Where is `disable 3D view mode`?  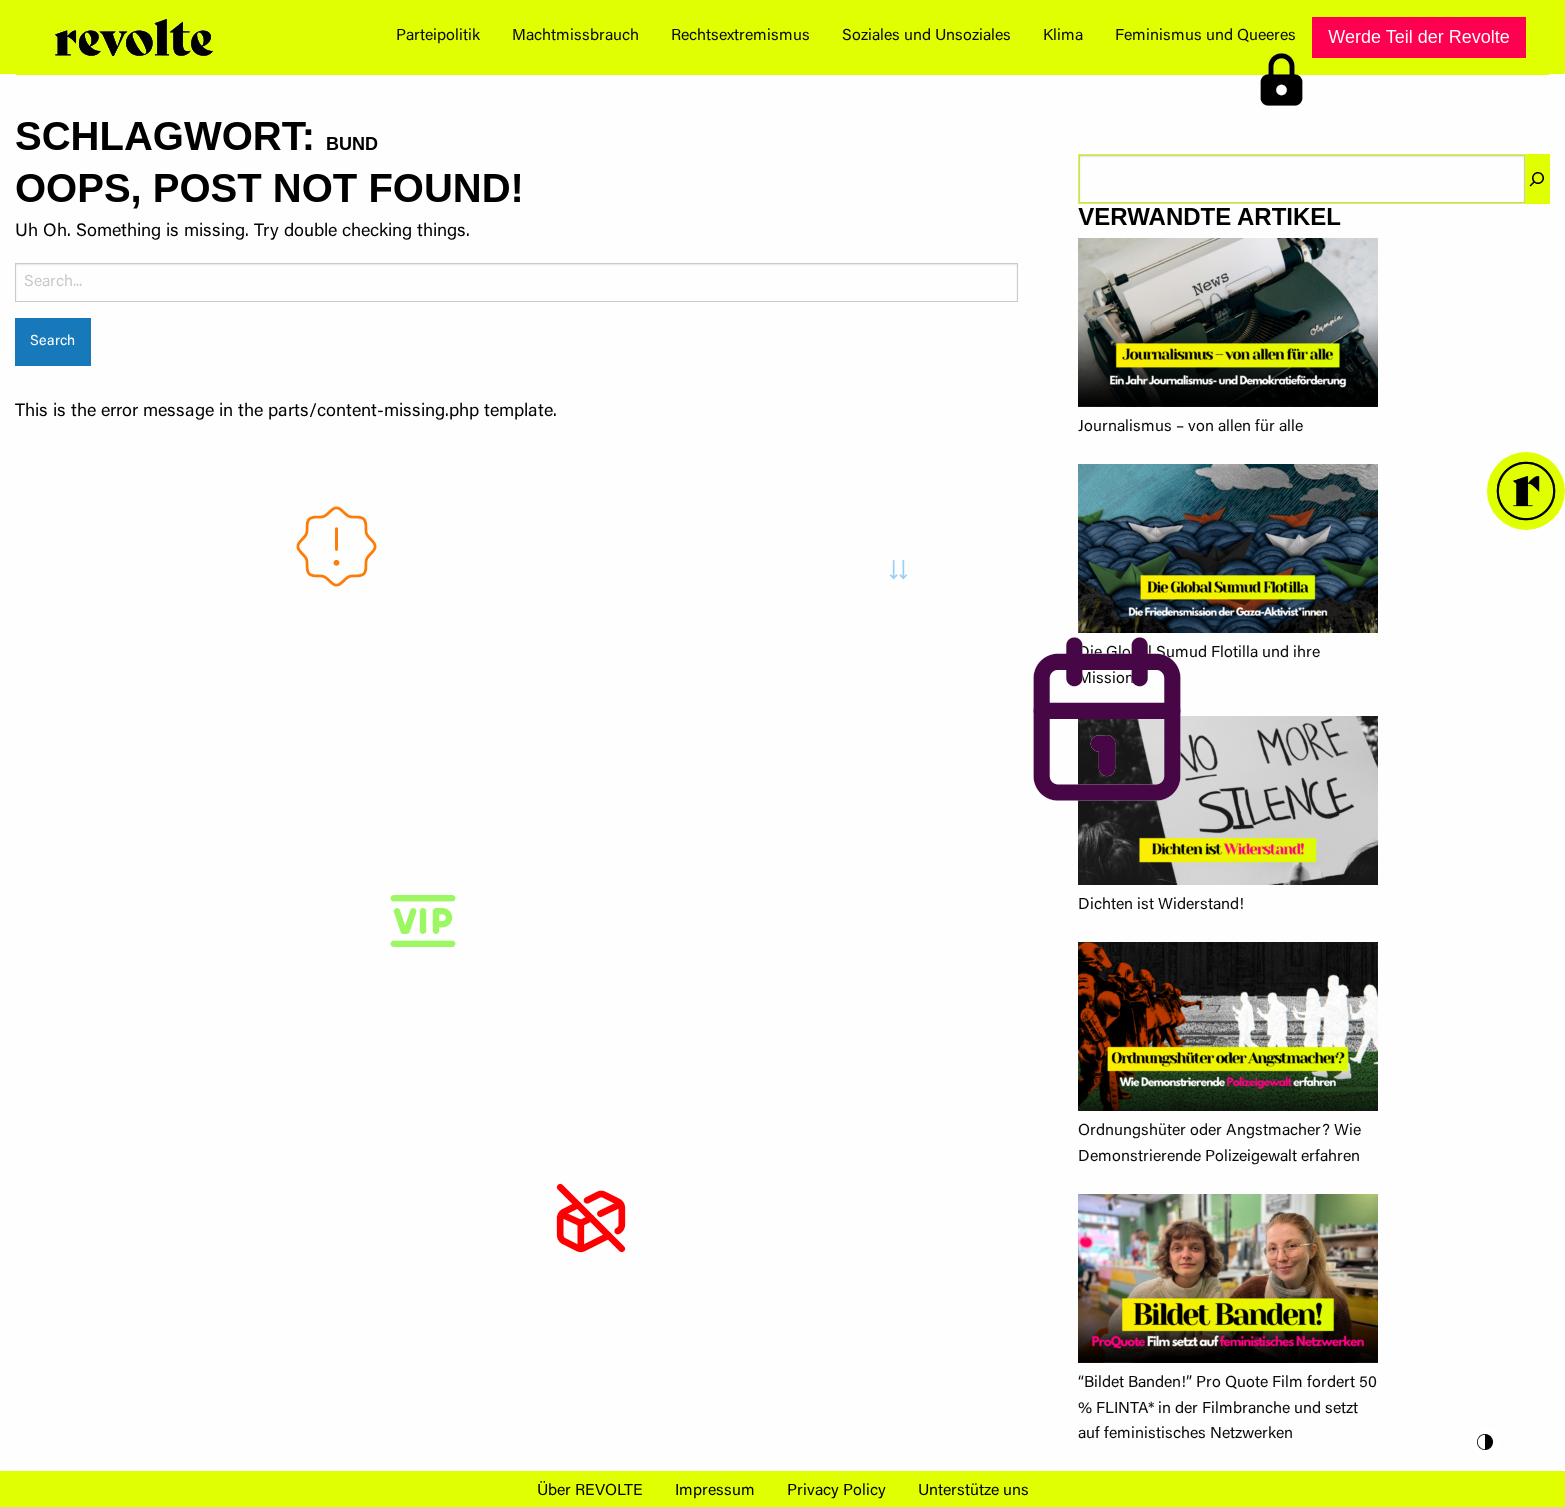 disable 3D view mode is located at coordinates (591, 1218).